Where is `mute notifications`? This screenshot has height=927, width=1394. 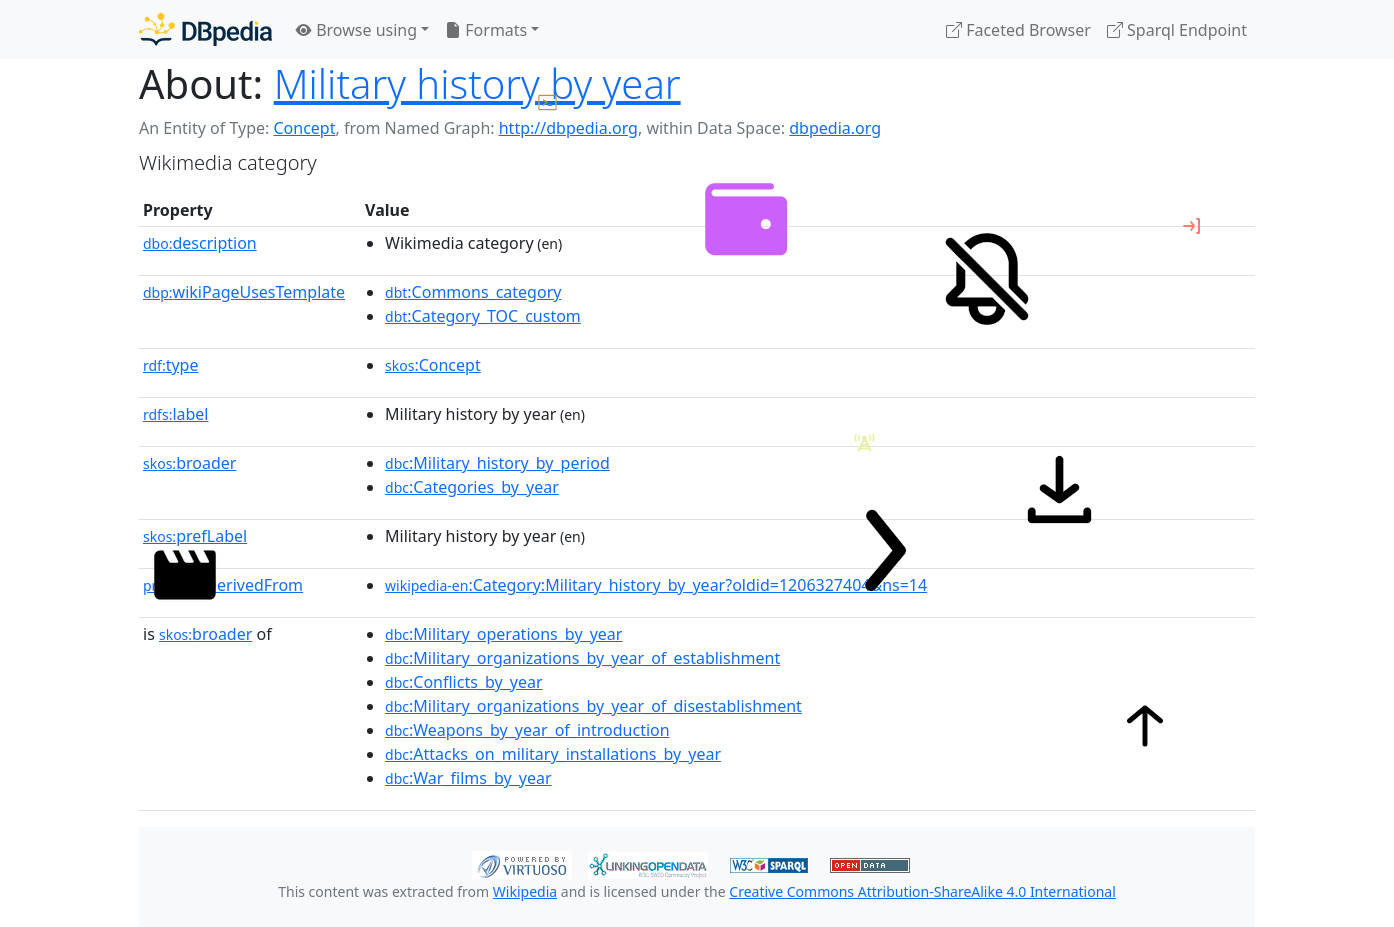 mute notifications is located at coordinates (987, 279).